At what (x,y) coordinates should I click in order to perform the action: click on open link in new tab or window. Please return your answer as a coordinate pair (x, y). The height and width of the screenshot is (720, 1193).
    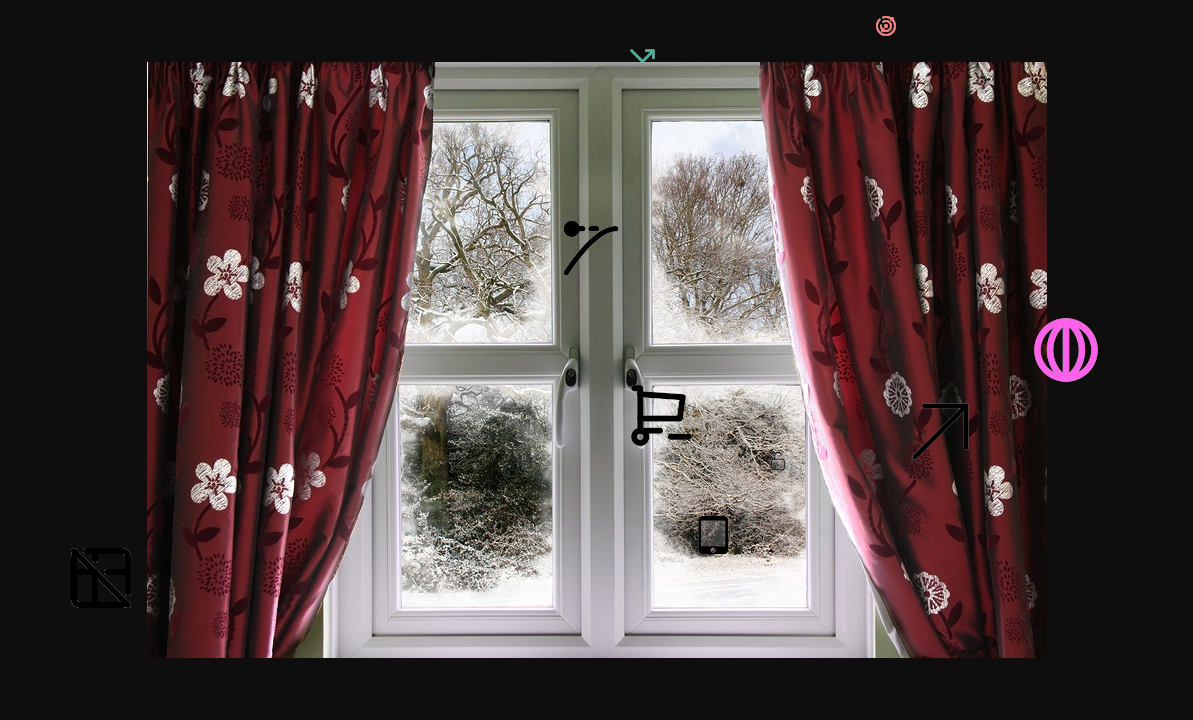
    Looking at the image, I should click on (940, 431).